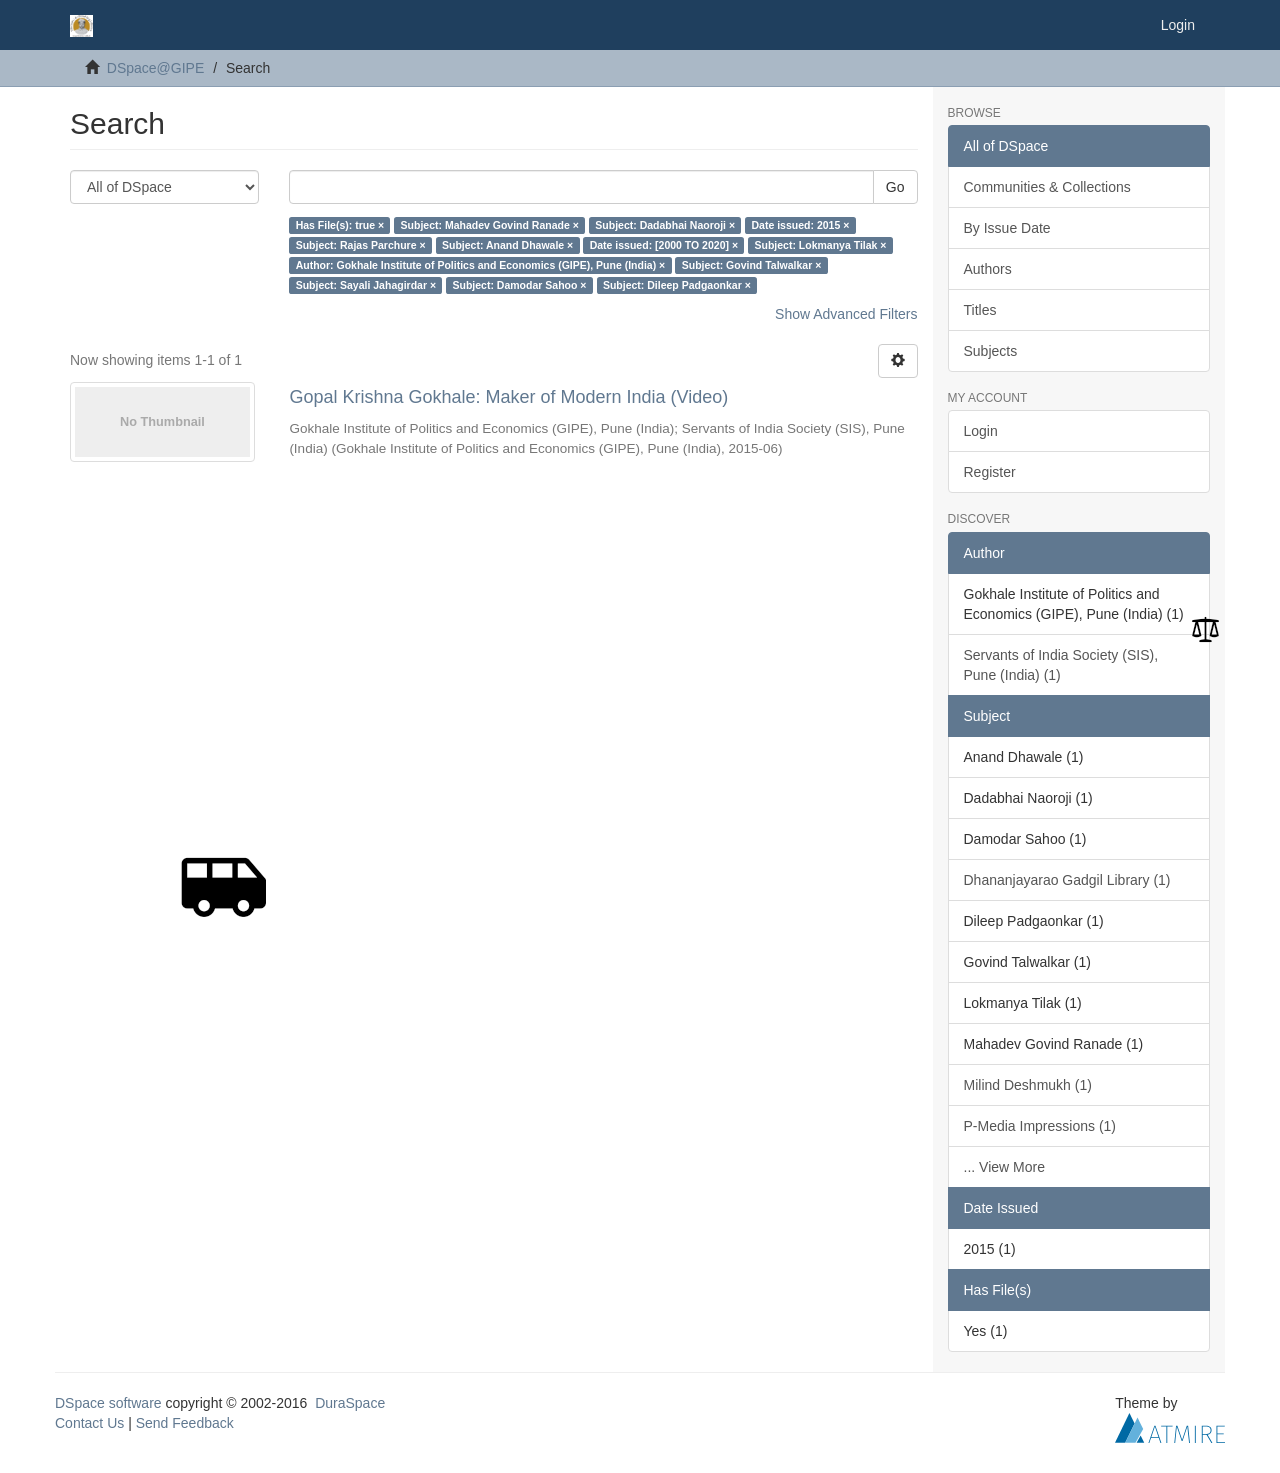  I want to click on access legal or compliance settings, so click(1205, 629).